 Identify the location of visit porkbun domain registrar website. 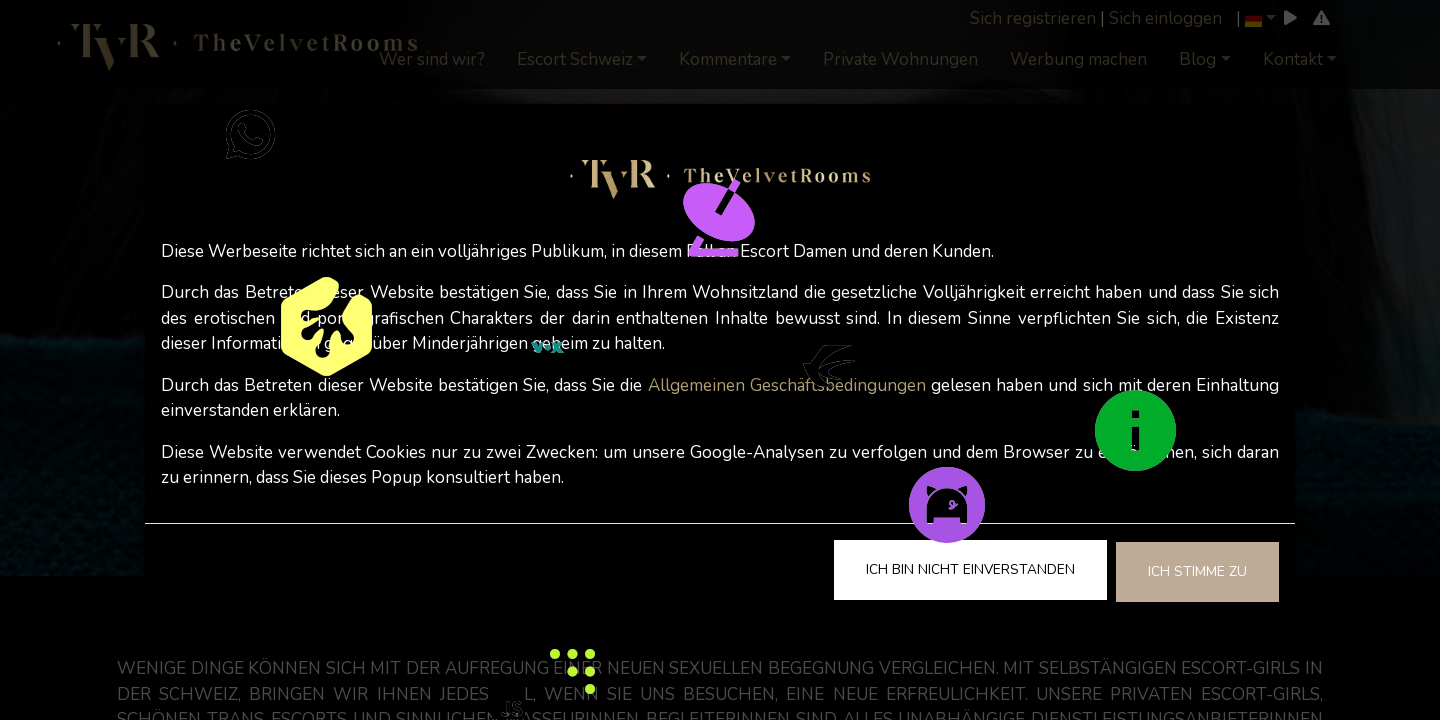
(947, 505).